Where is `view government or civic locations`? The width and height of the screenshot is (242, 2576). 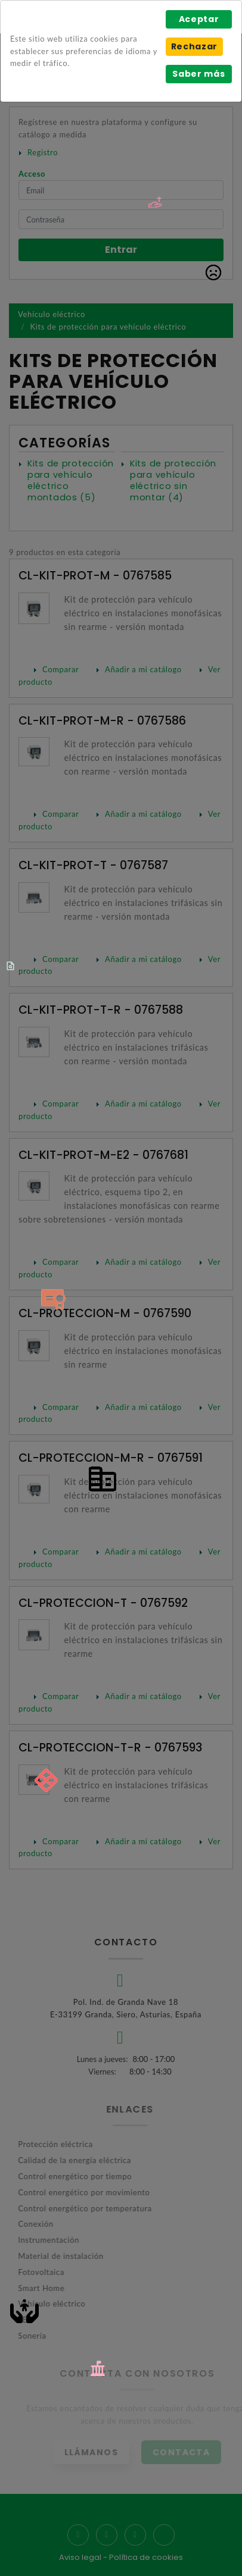 view government or civic locations is located at coordinates (98, 2369).